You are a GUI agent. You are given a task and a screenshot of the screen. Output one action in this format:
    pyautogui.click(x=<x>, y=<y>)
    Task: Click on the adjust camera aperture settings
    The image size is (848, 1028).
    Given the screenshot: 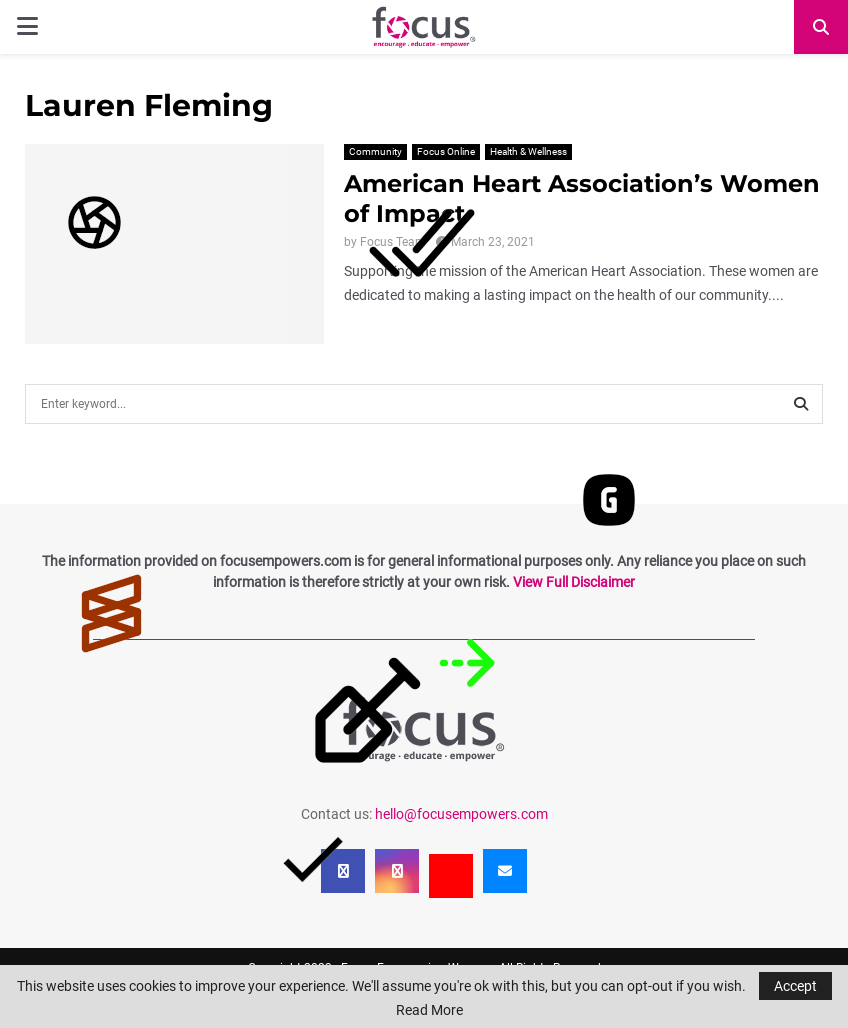 What is the action you would take?
    pyautogui.click(x=94, y=222)
    